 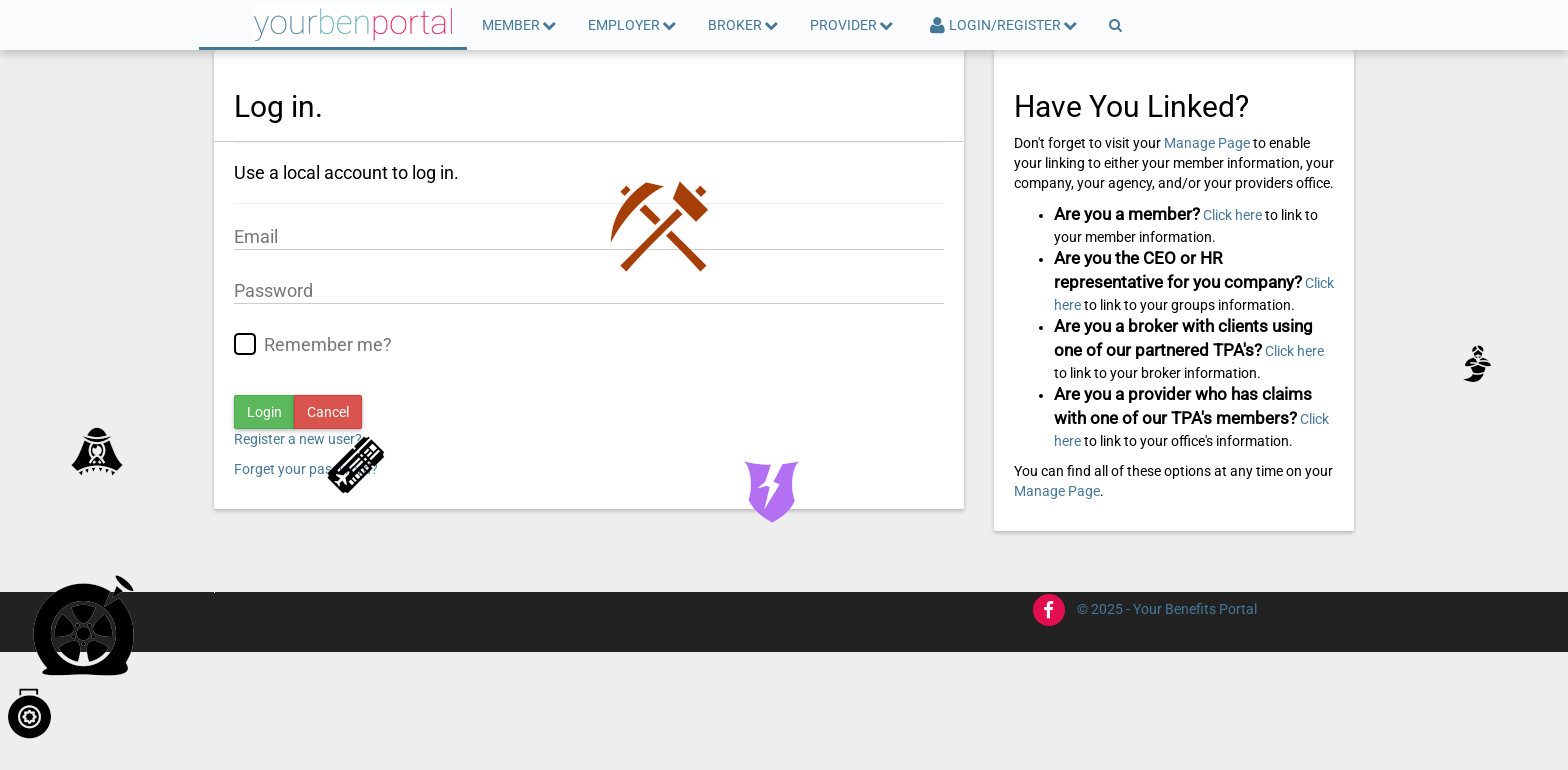 I want to click on view your boarding pass, so click(x=356, y=465).